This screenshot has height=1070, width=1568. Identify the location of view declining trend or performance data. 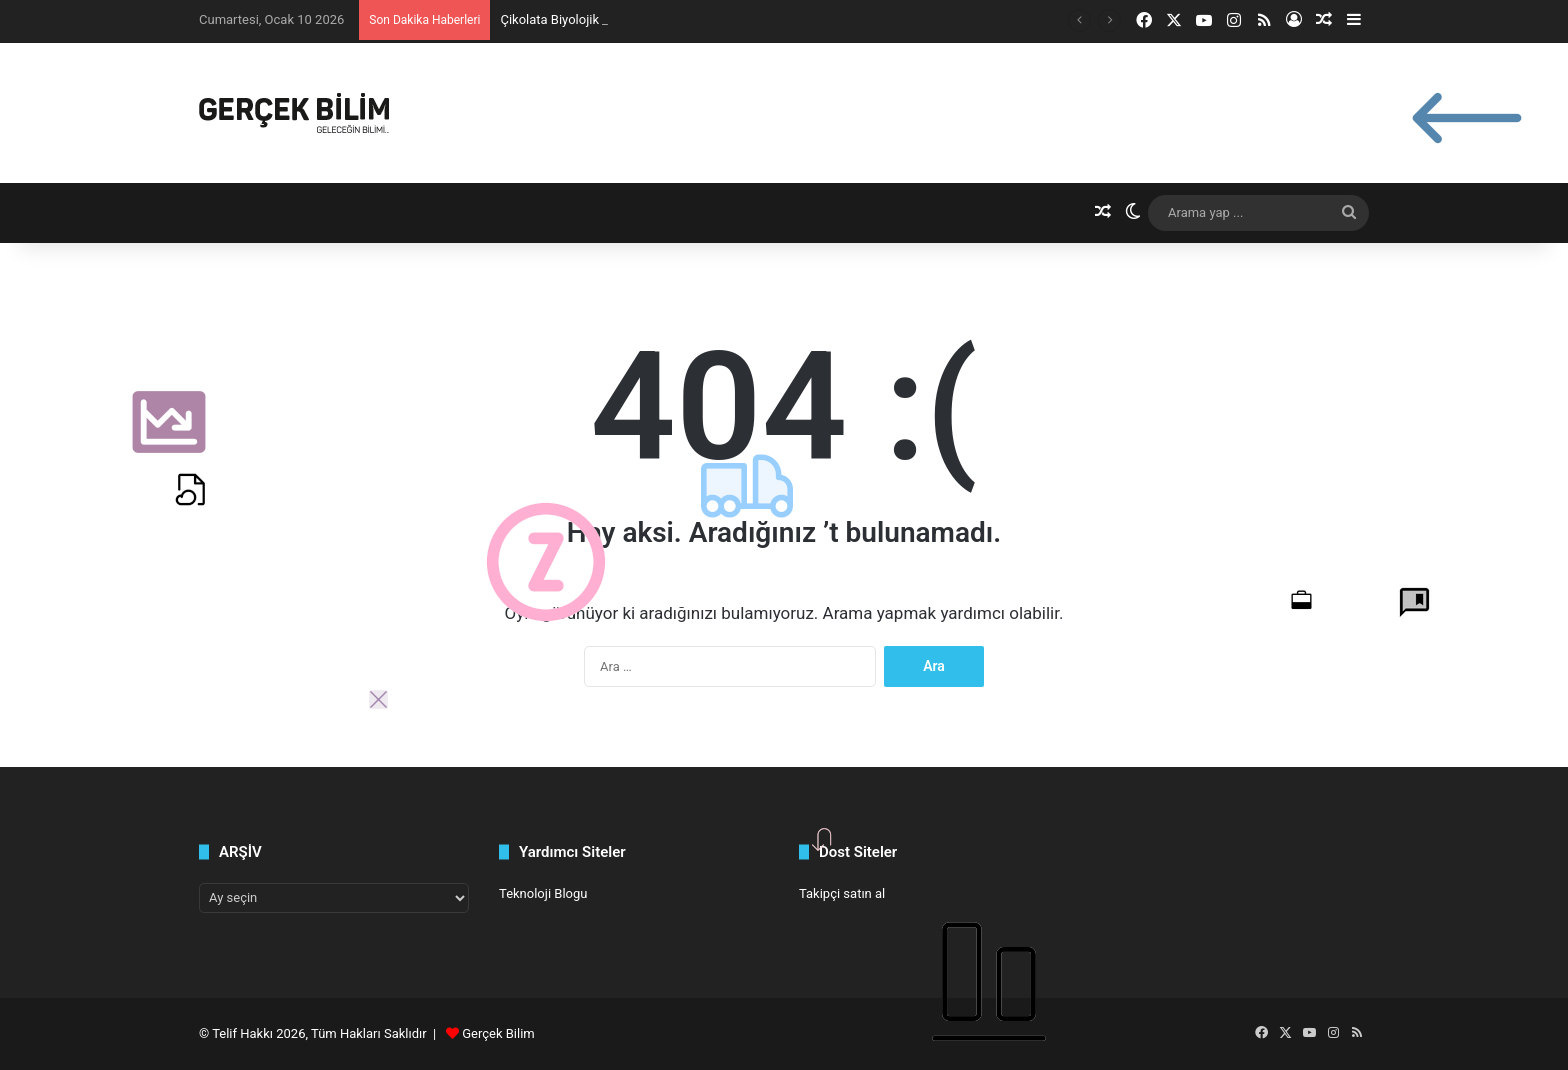
(169, 422).